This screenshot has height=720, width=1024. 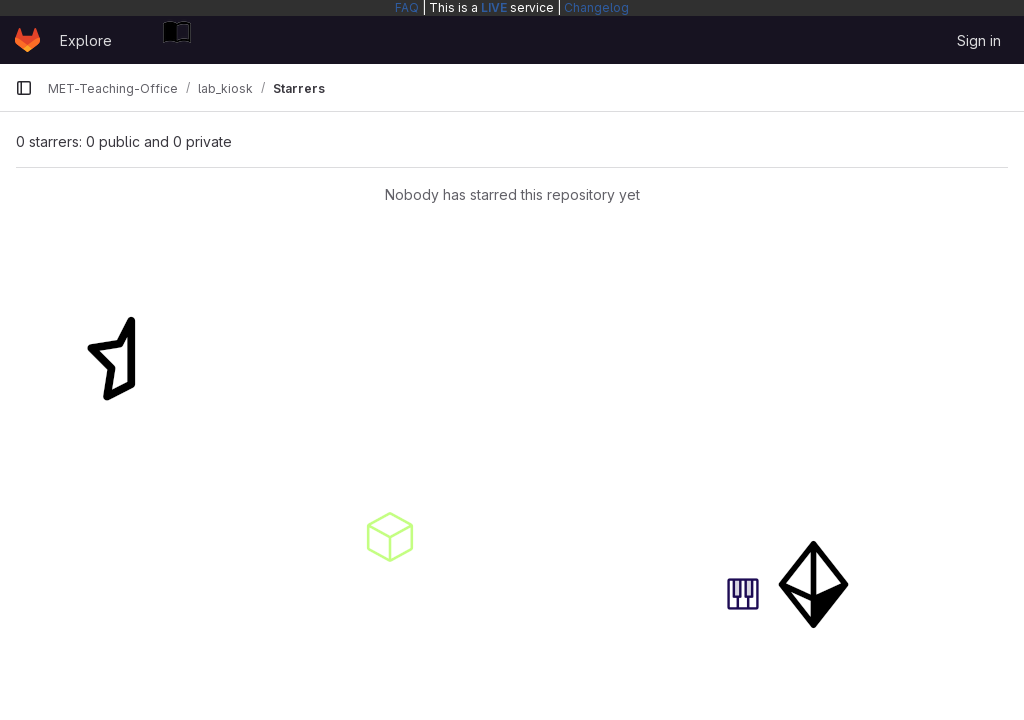 What do you see at coordinates (813, 584) in the screenshot?
I see `view ethereum wallet balance` at bounding box center [813, 584].